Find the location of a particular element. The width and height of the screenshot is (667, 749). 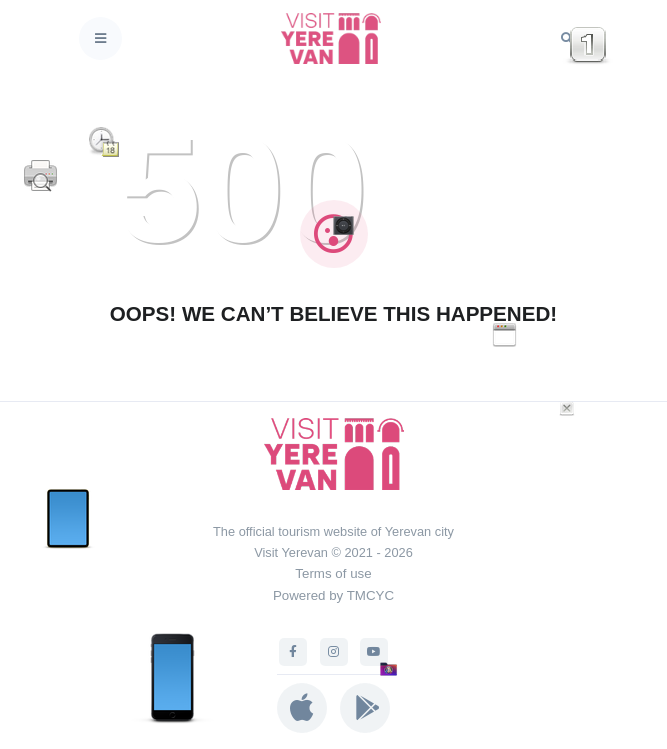

preview document before printing is located at coordinates (40, 175).